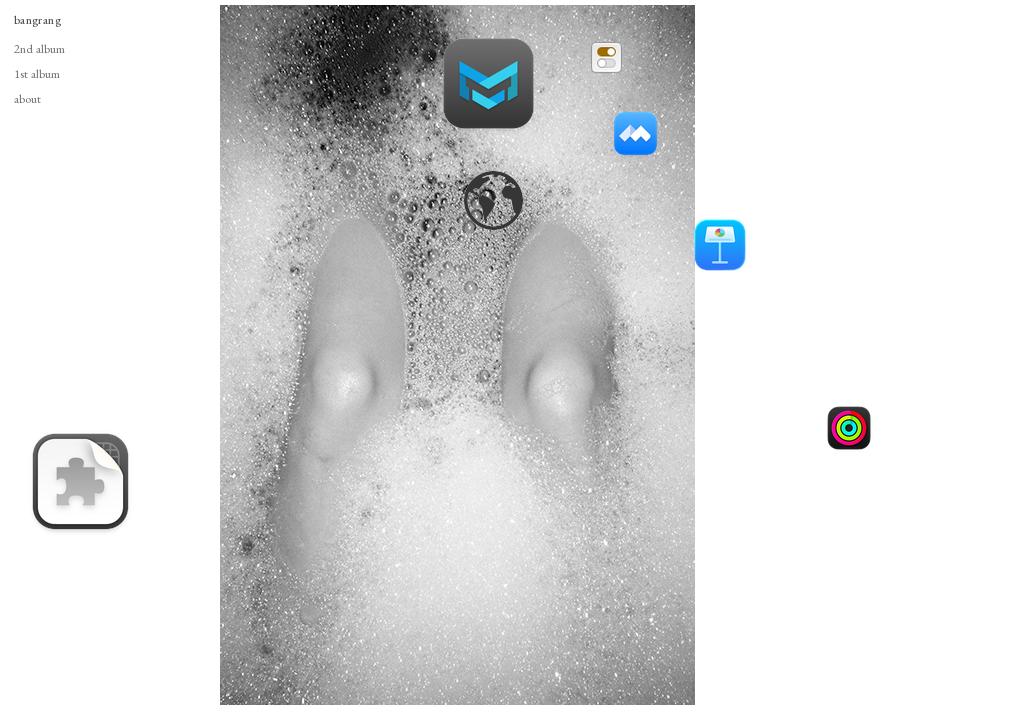 The width and height of the screenshot is (1024, 728). What do you see at coordinates (80, 481) in the screenshot?
I see `open libreoffice templates` at bounding box center [80, 481].